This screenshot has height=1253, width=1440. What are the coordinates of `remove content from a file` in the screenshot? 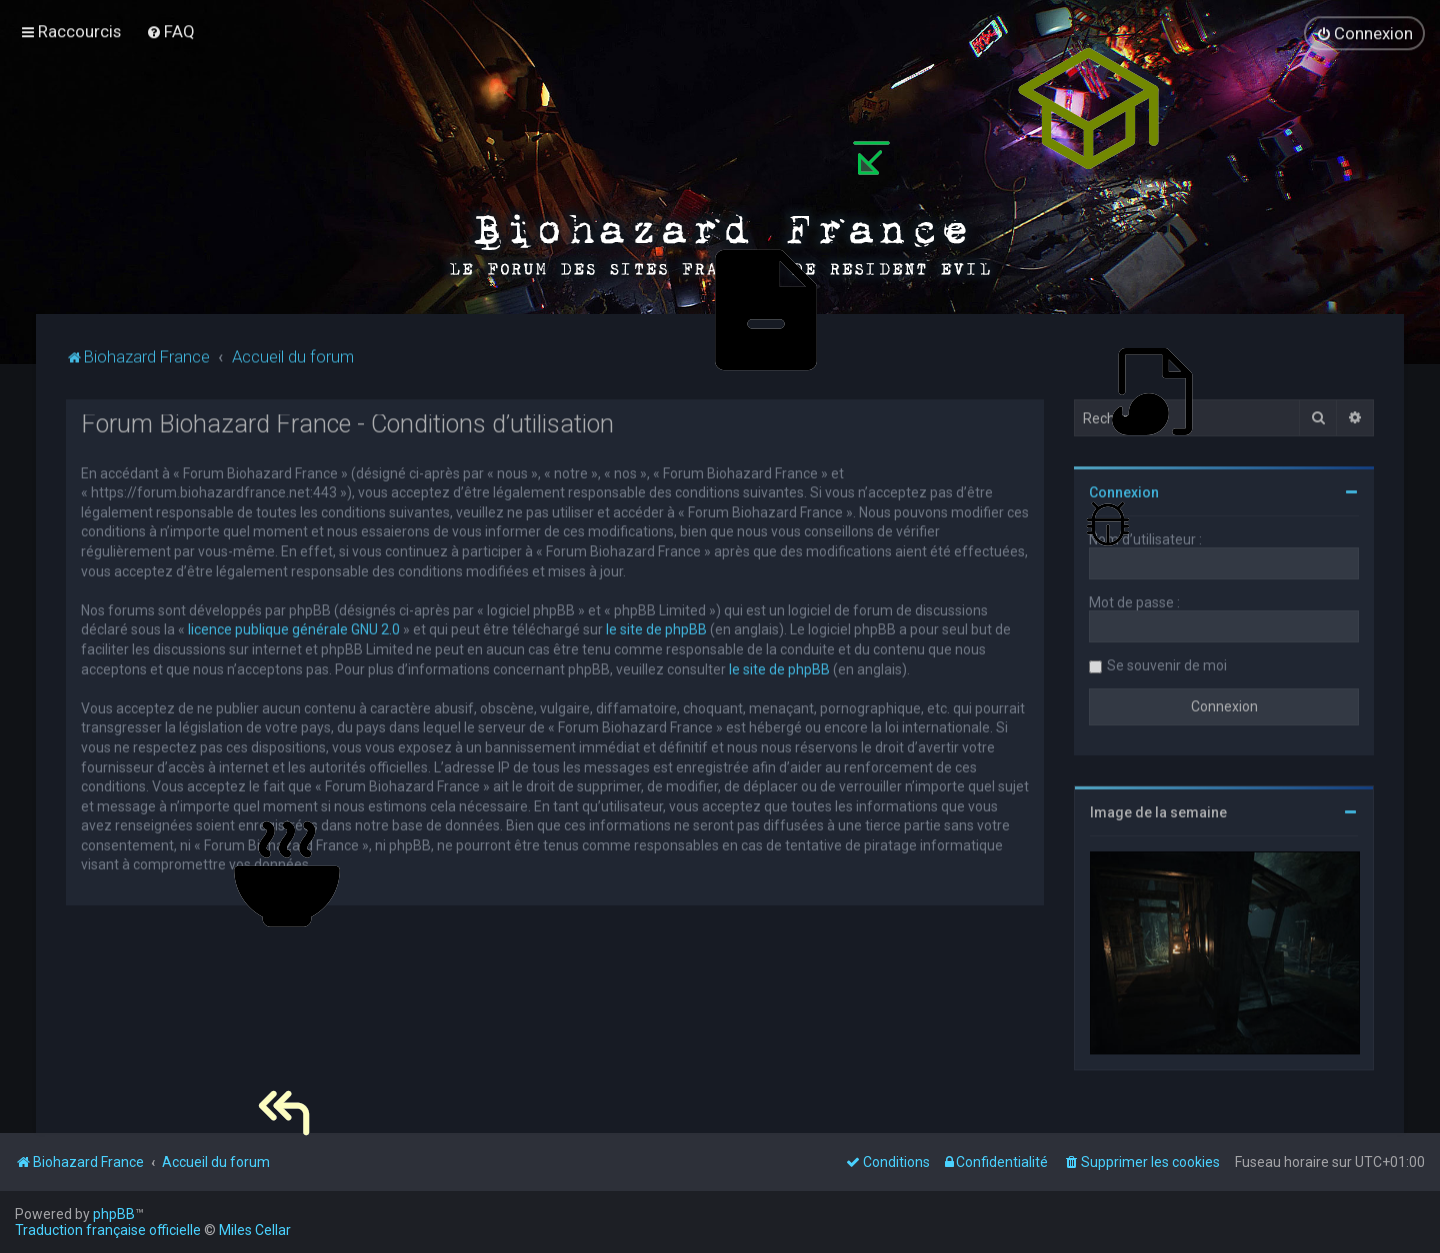 It's located at (766, 310).